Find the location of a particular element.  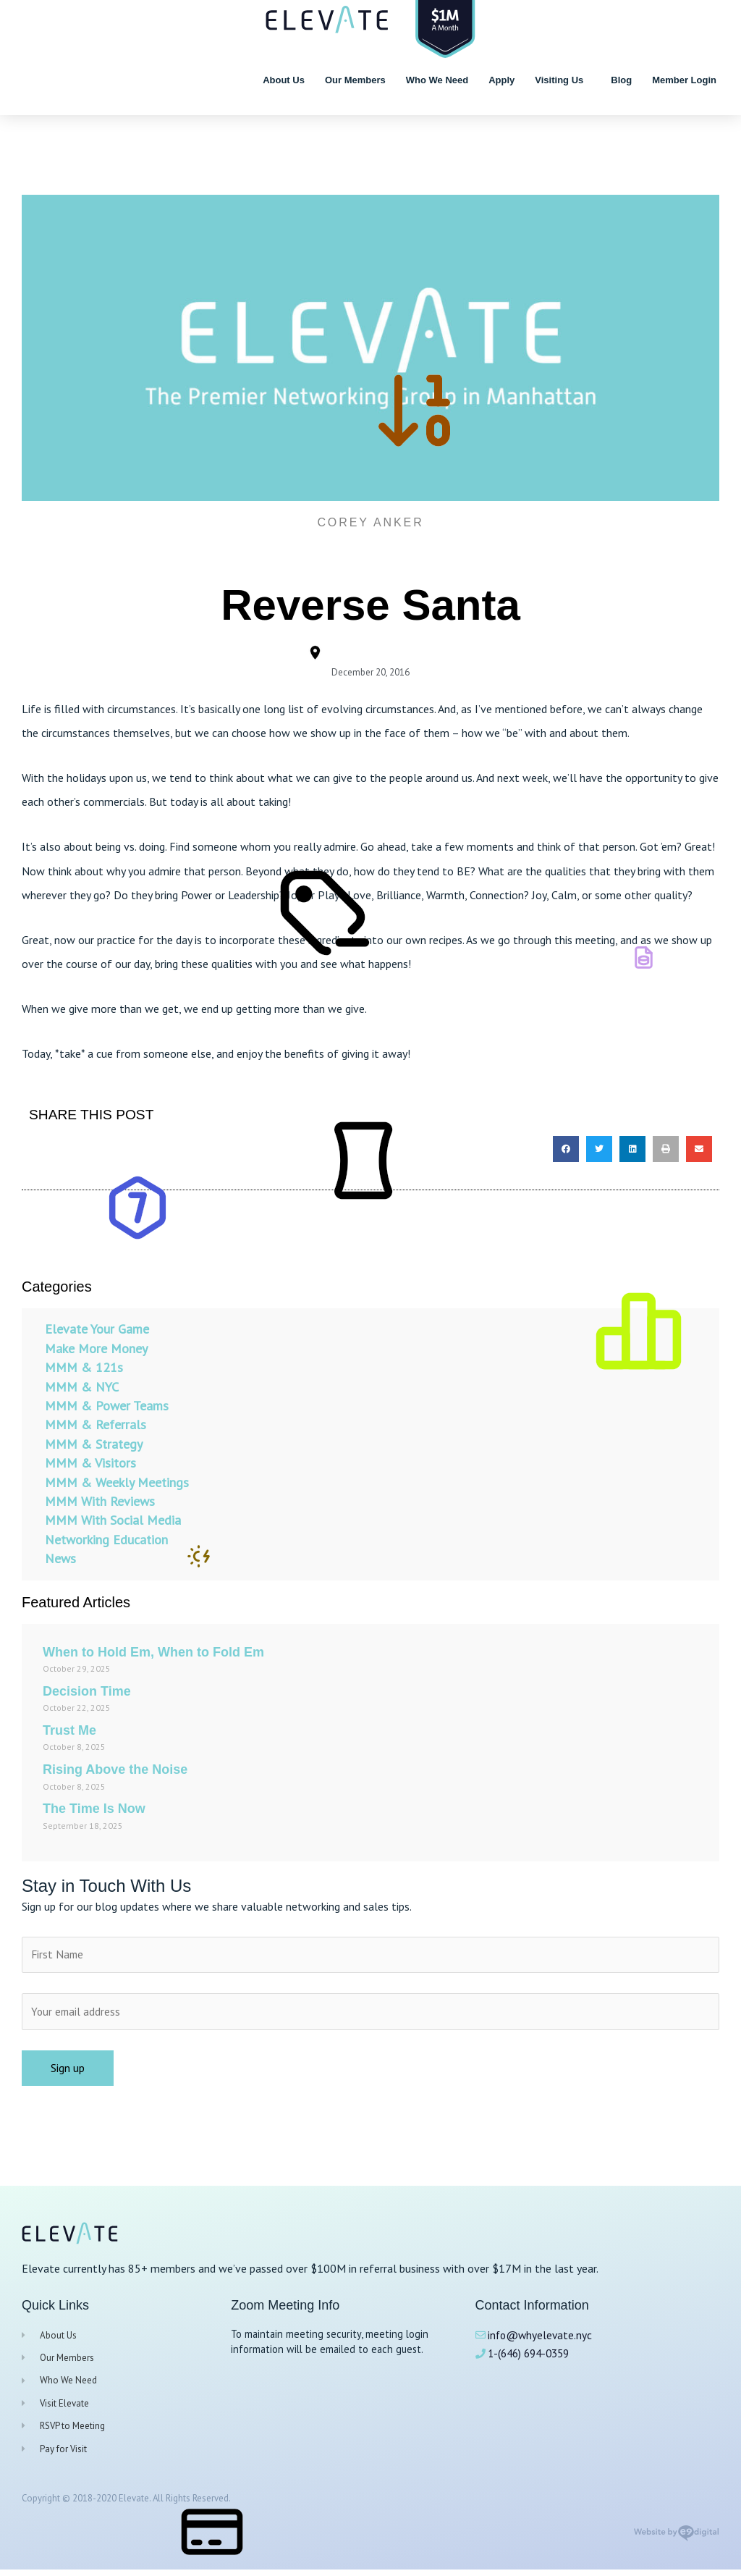

view current location on map is located at coordinates (315, 652).